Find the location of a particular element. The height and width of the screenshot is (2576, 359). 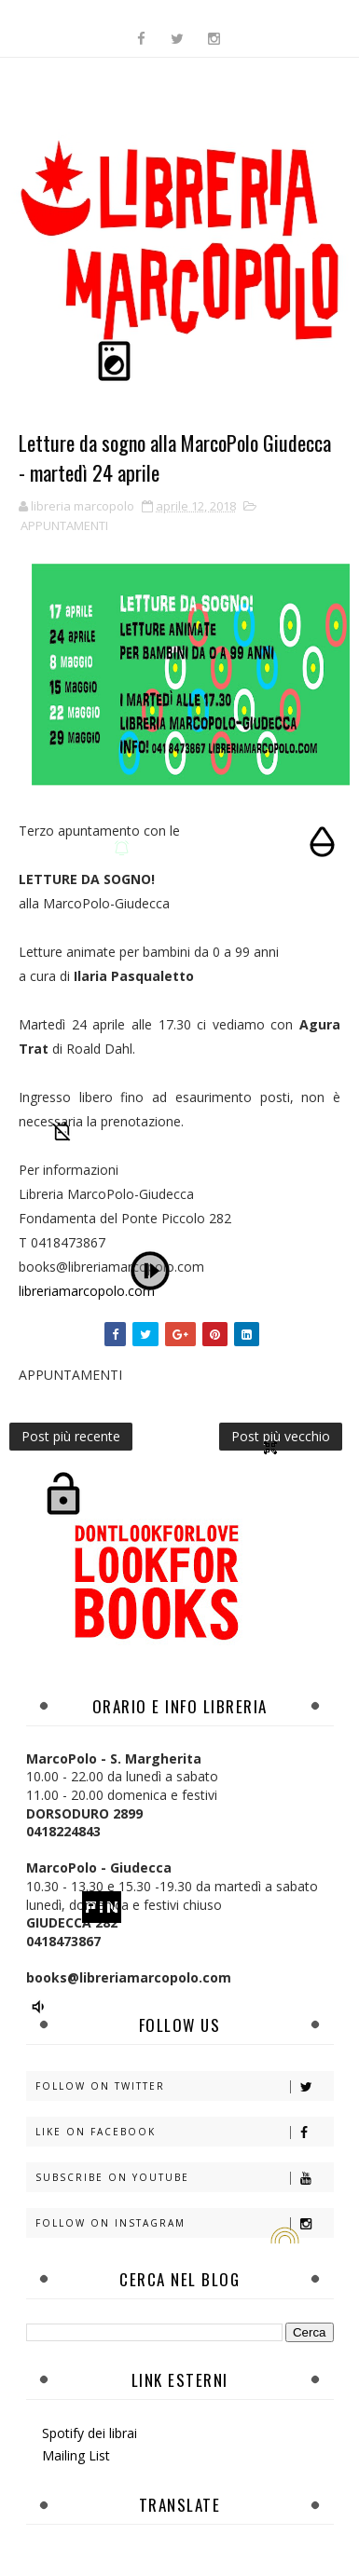

backpacks not allowed in this area is located at coordinates (62, 1131).